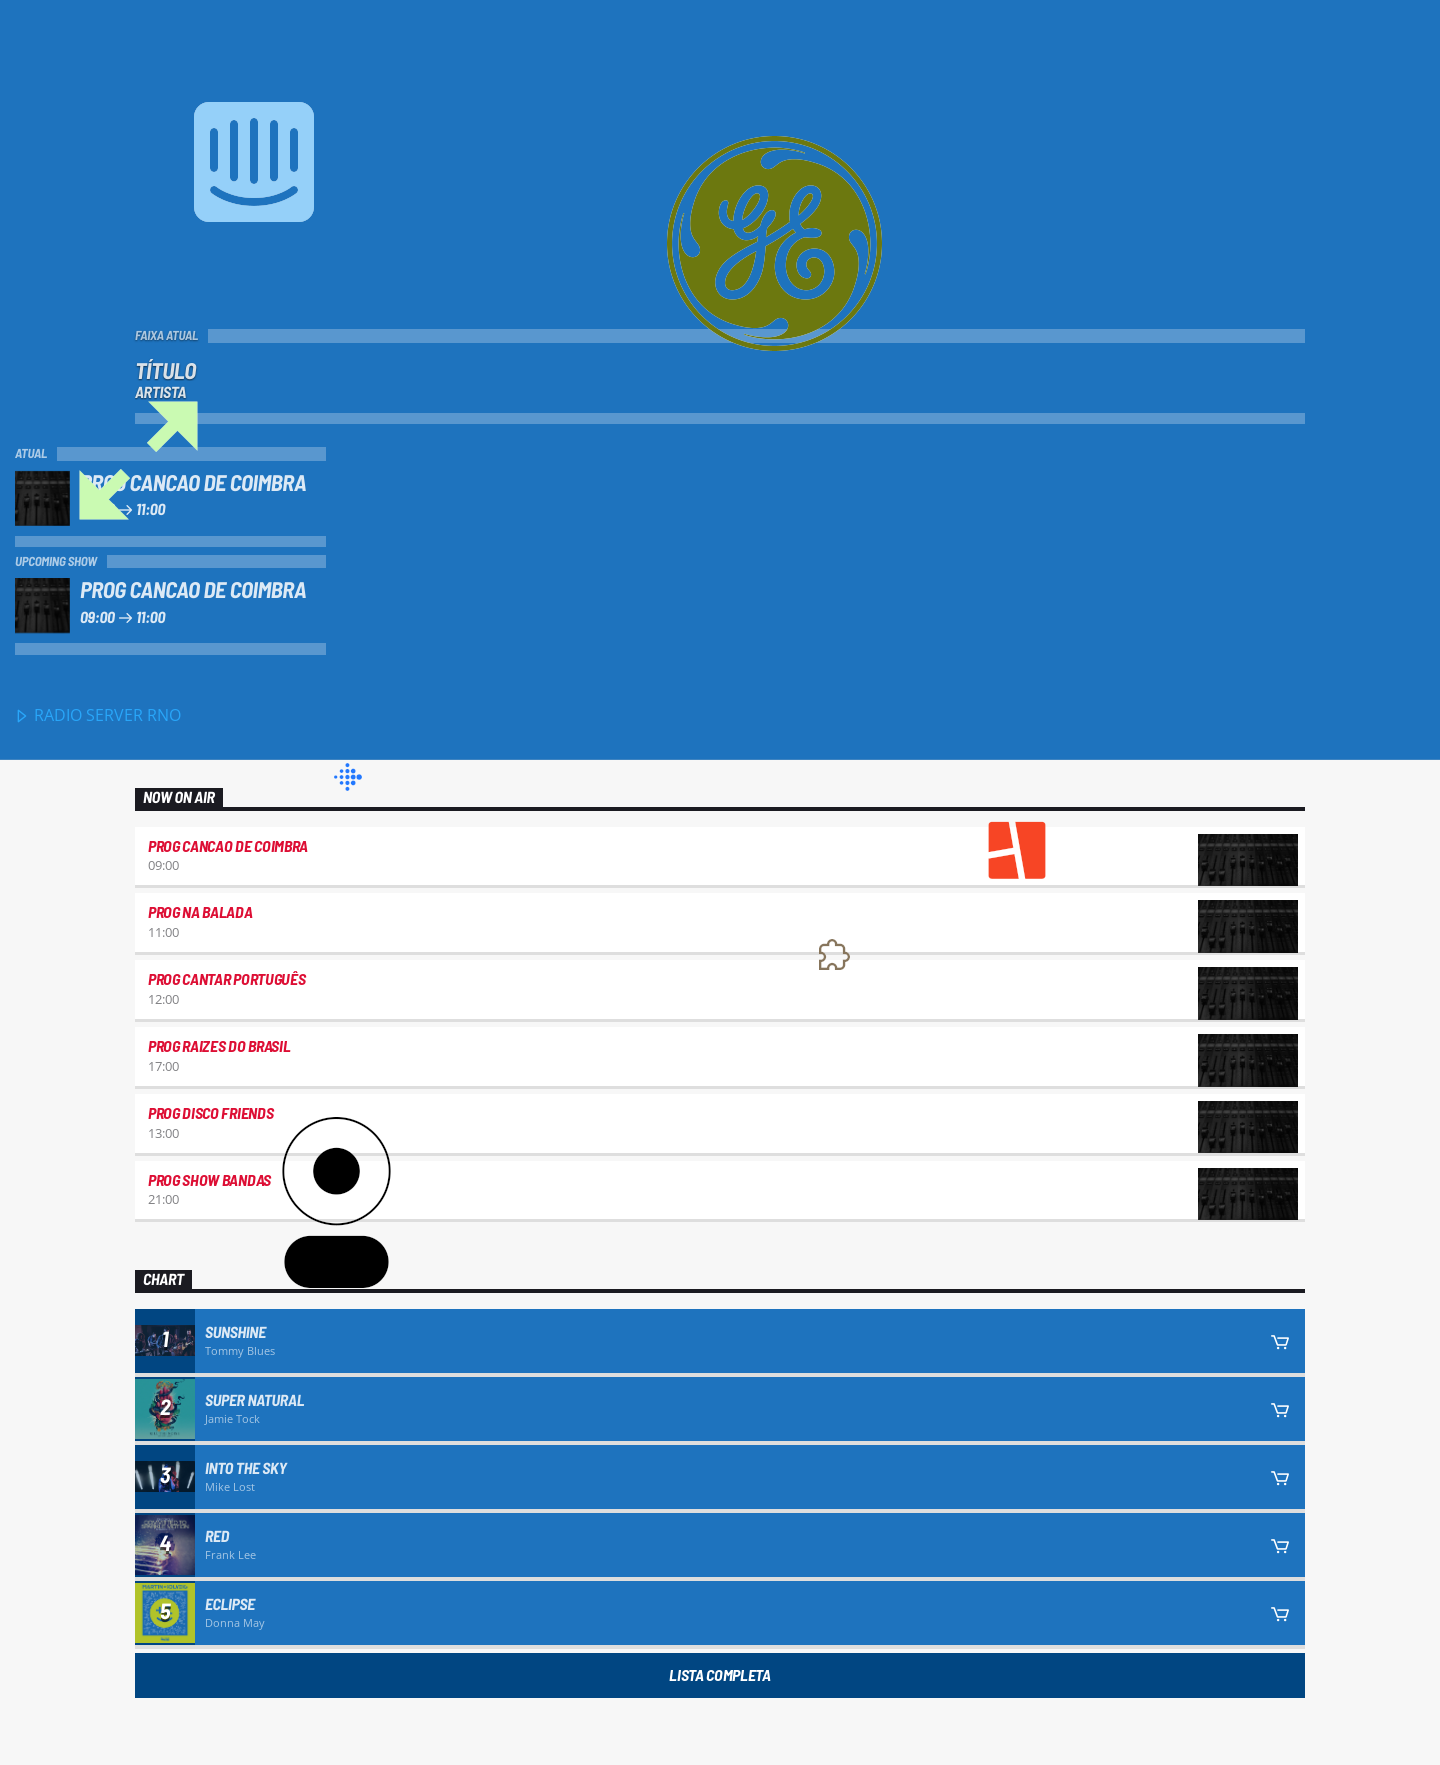 This screenshot has width=1440, height=1765. I want to click on daisyUI component library logo, so click(336, 1202).